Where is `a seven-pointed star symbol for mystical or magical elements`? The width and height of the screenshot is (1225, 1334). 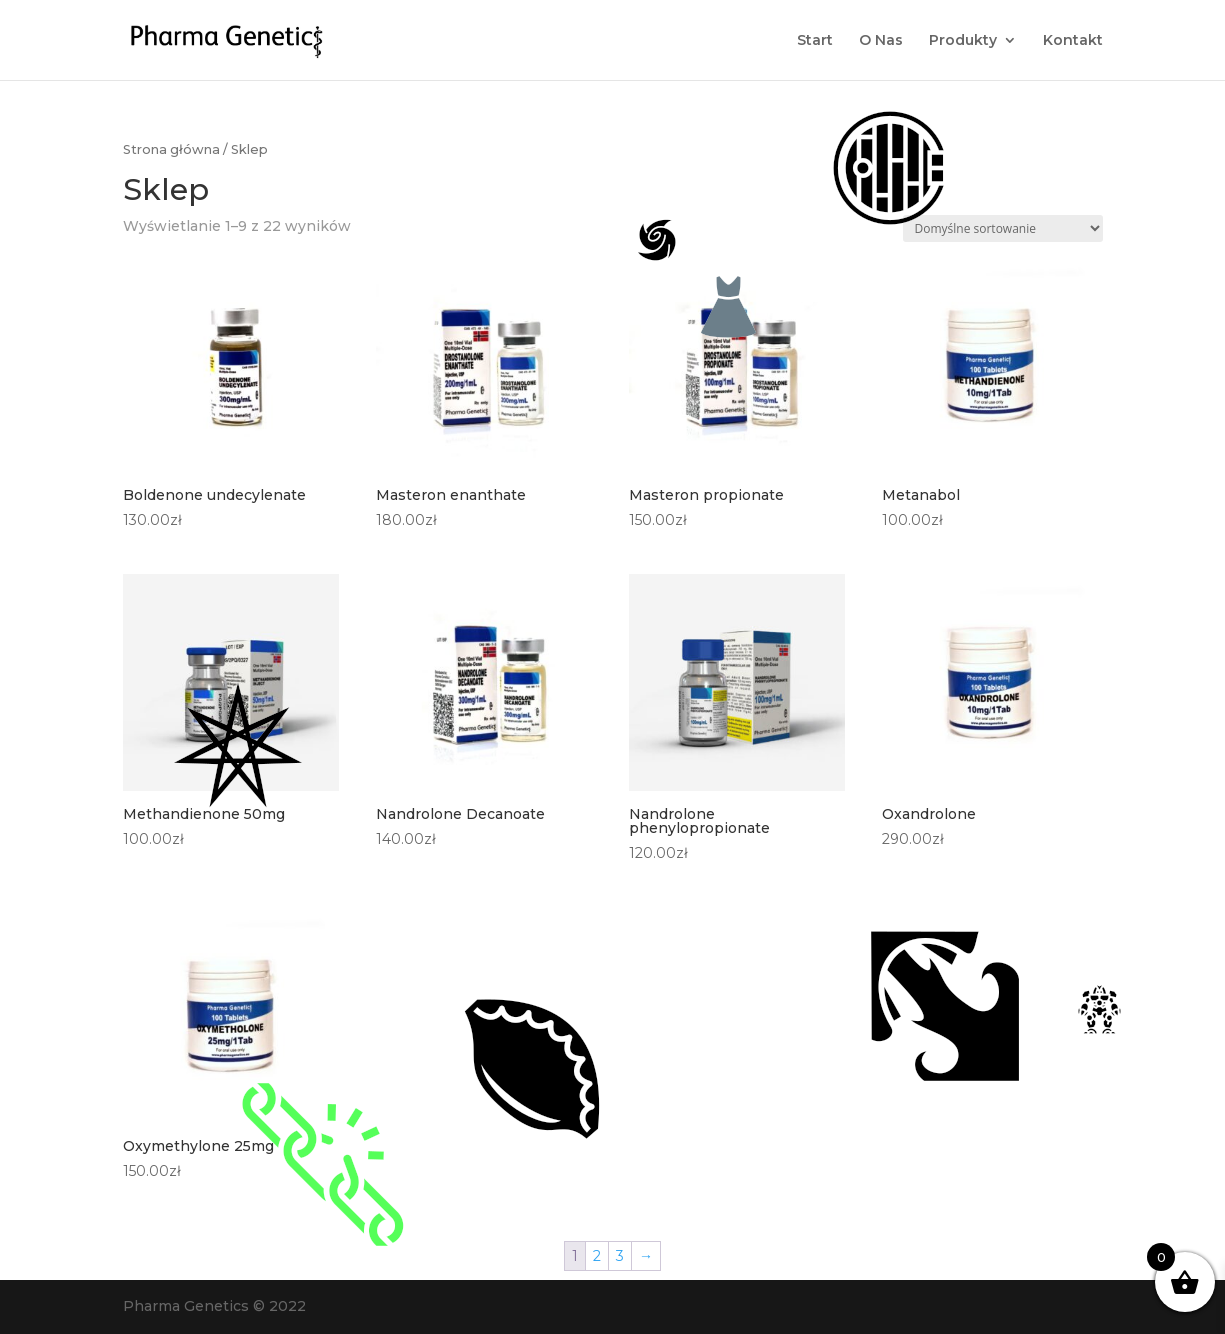 a seven-pointed star symbol for mystical or magical elements is located at coordinates (238, 745).